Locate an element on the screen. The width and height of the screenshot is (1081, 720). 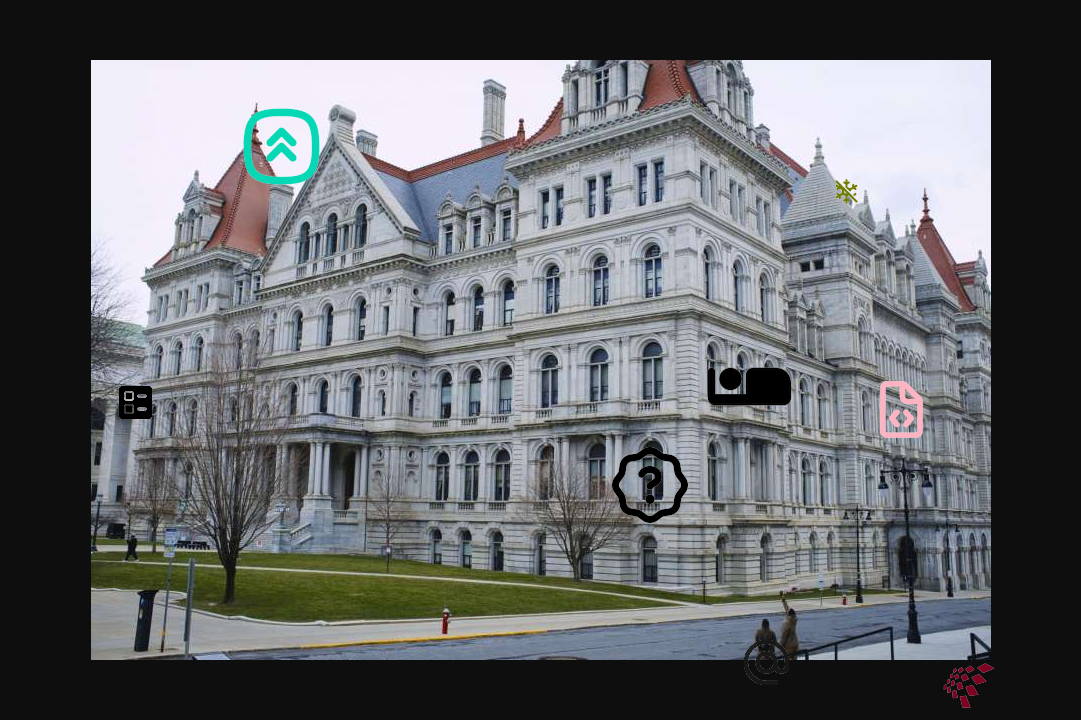
view source code file is located at coordinates (901, 409).